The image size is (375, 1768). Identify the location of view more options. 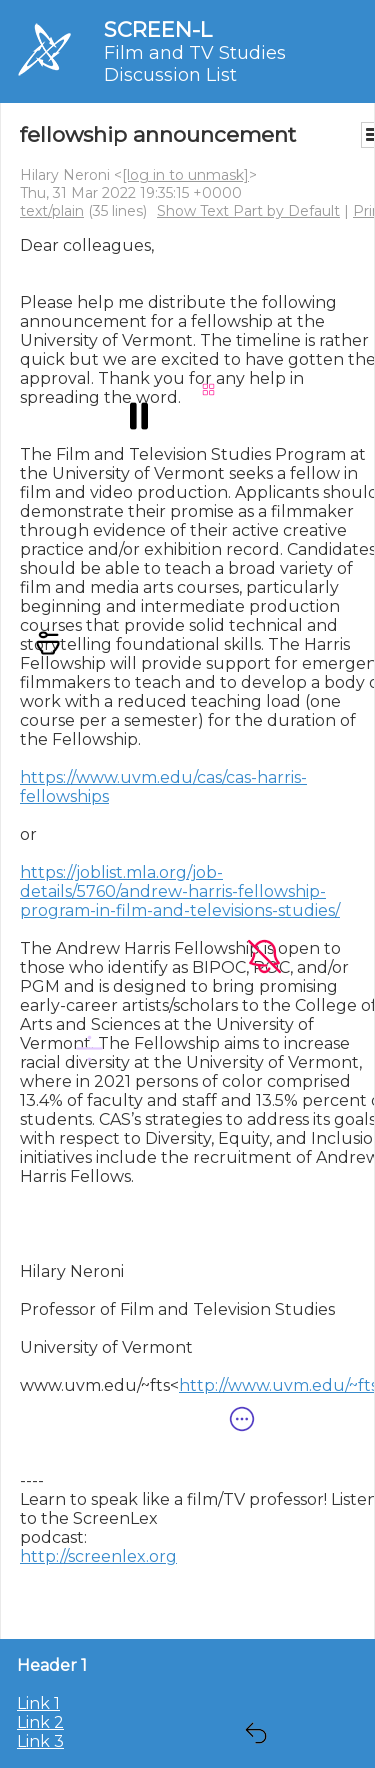
(242, 1419).